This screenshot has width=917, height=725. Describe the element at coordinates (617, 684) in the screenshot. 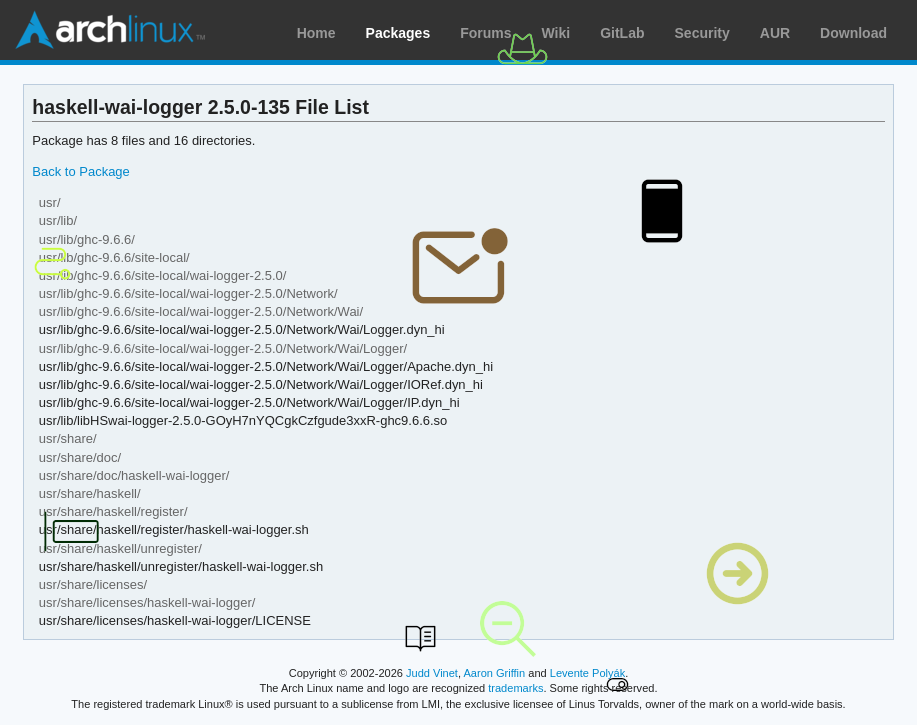

I see `toggle switch in the on position` at that location.